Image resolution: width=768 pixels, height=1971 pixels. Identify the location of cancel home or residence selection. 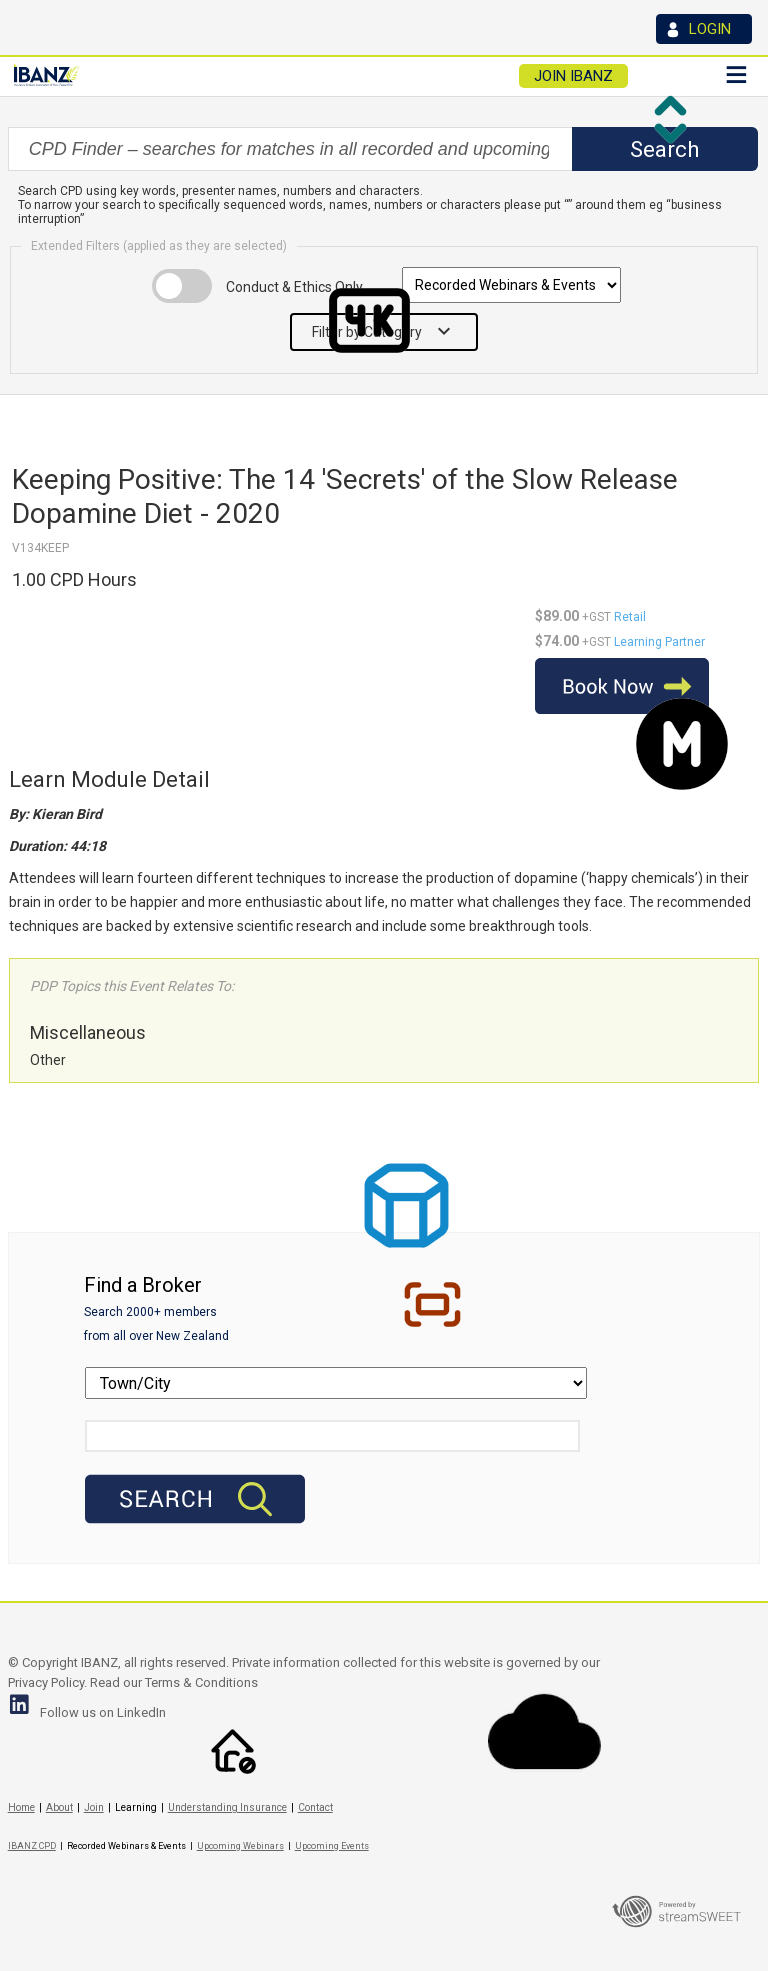
(232, 1750).